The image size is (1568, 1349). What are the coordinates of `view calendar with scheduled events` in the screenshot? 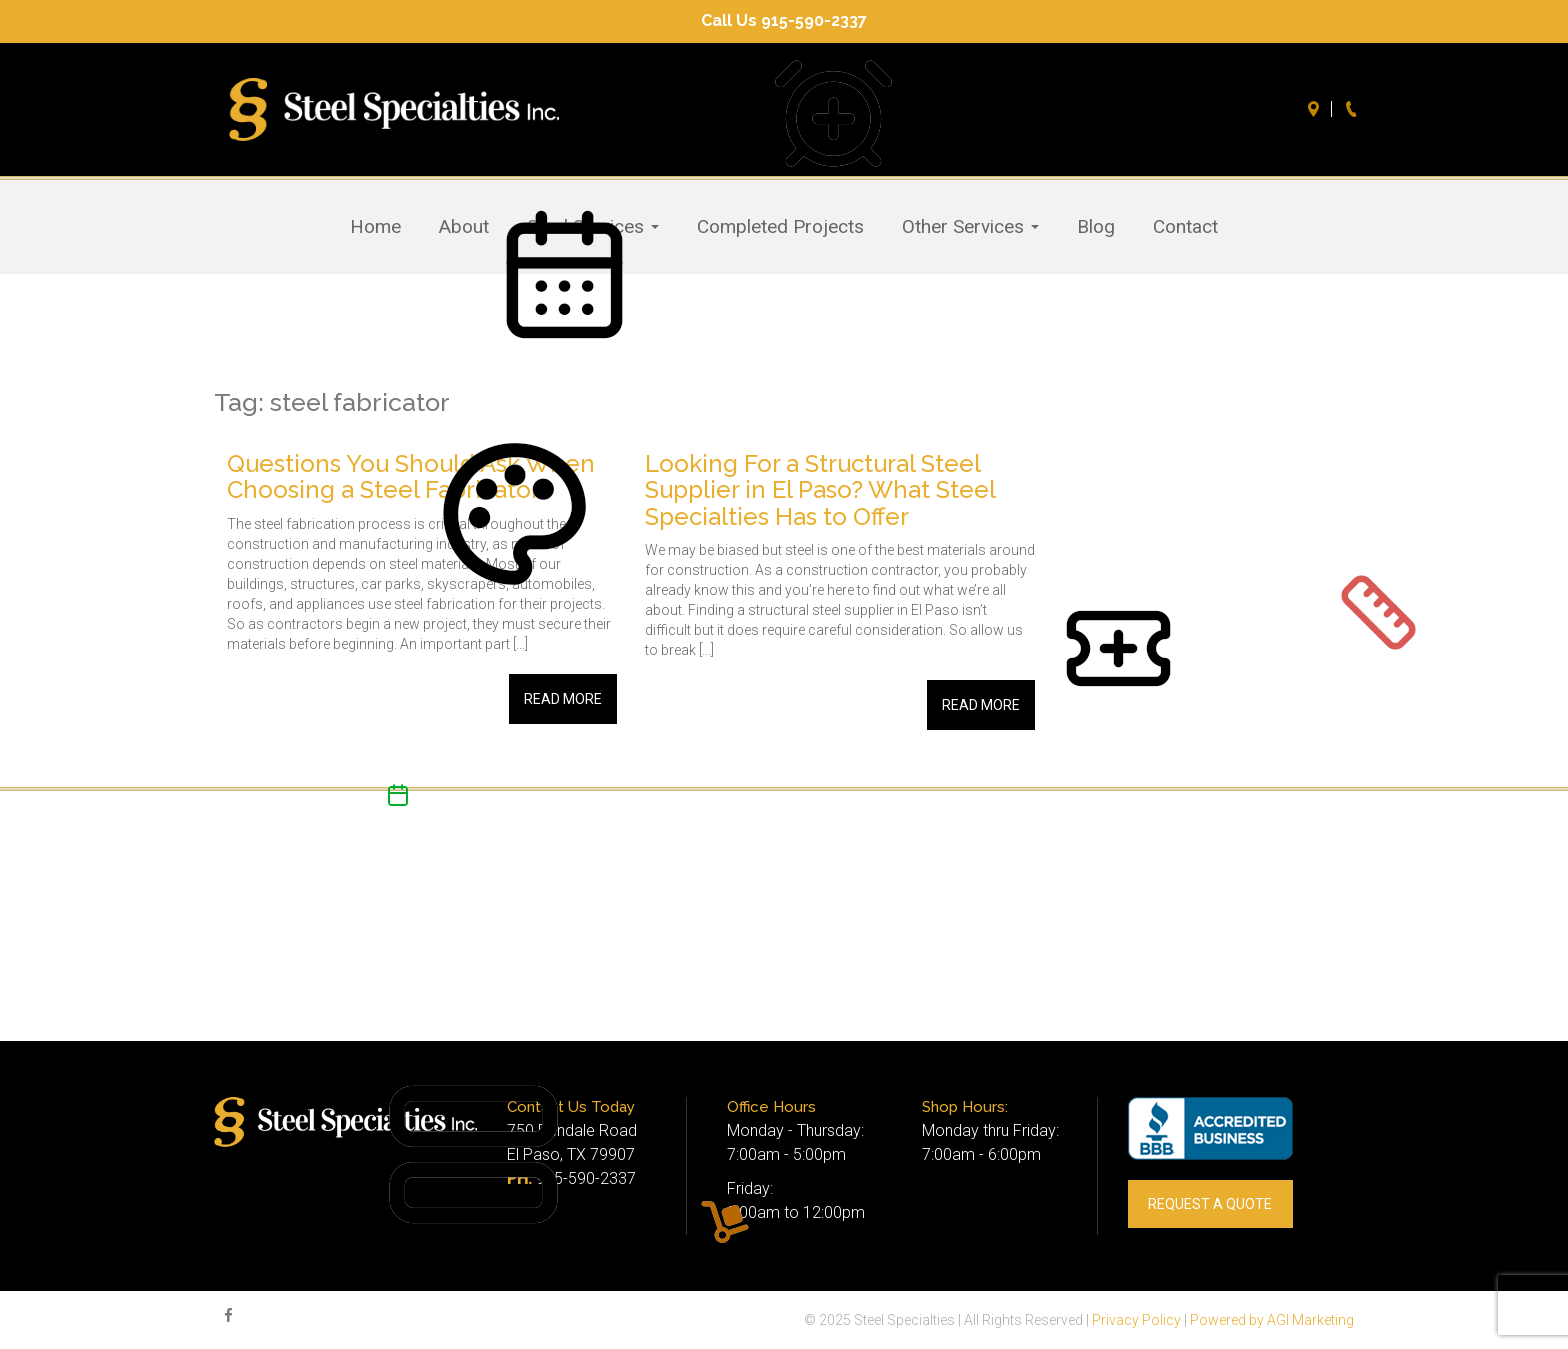 It's located at (564, 274).